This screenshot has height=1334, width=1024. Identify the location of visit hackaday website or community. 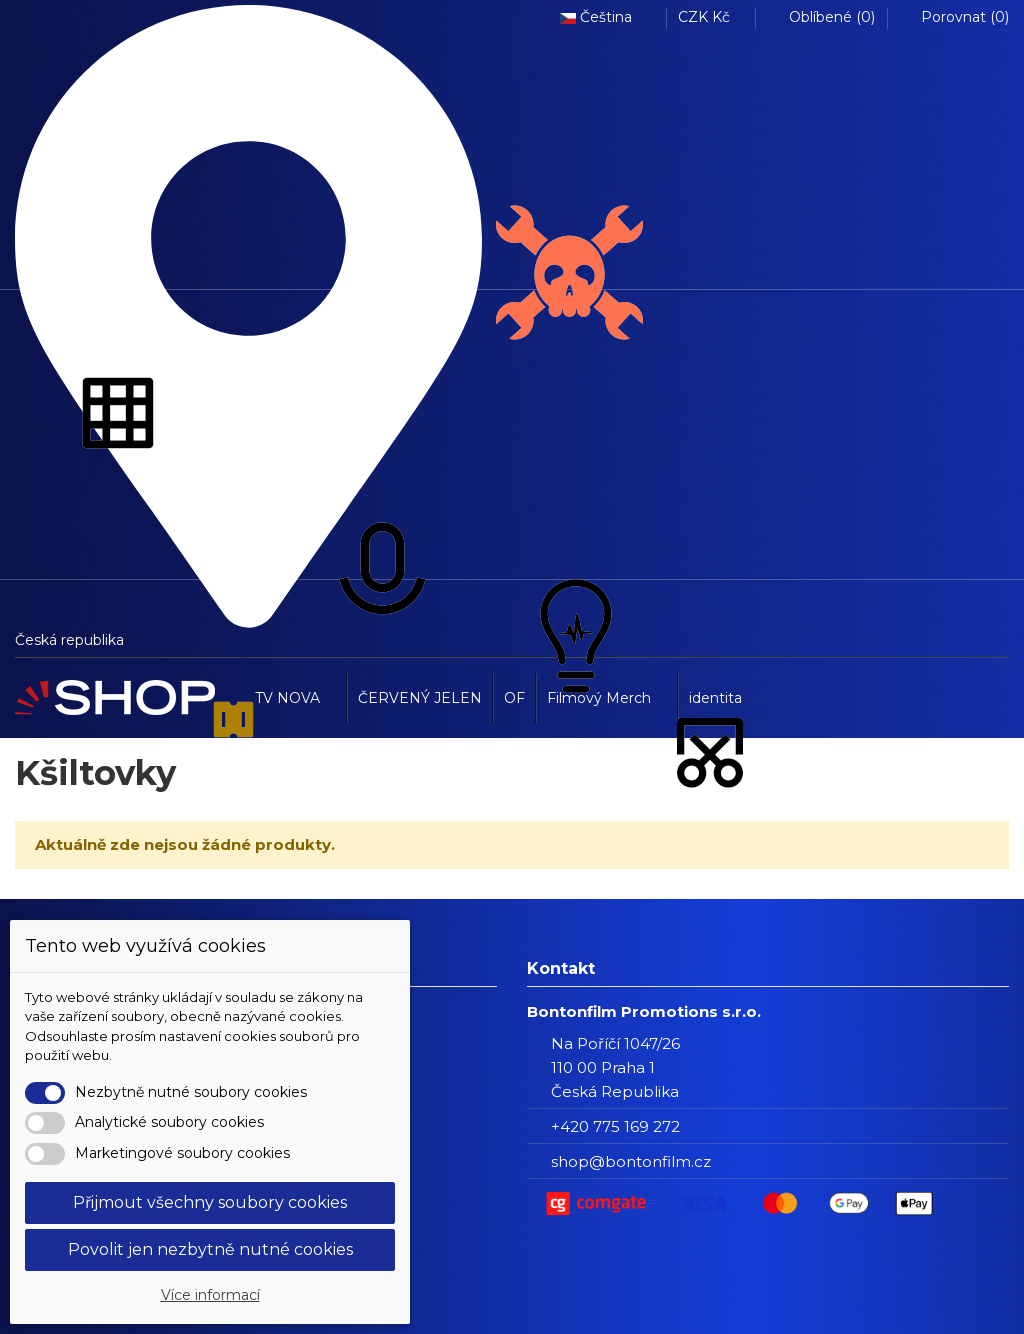
(569, 272).